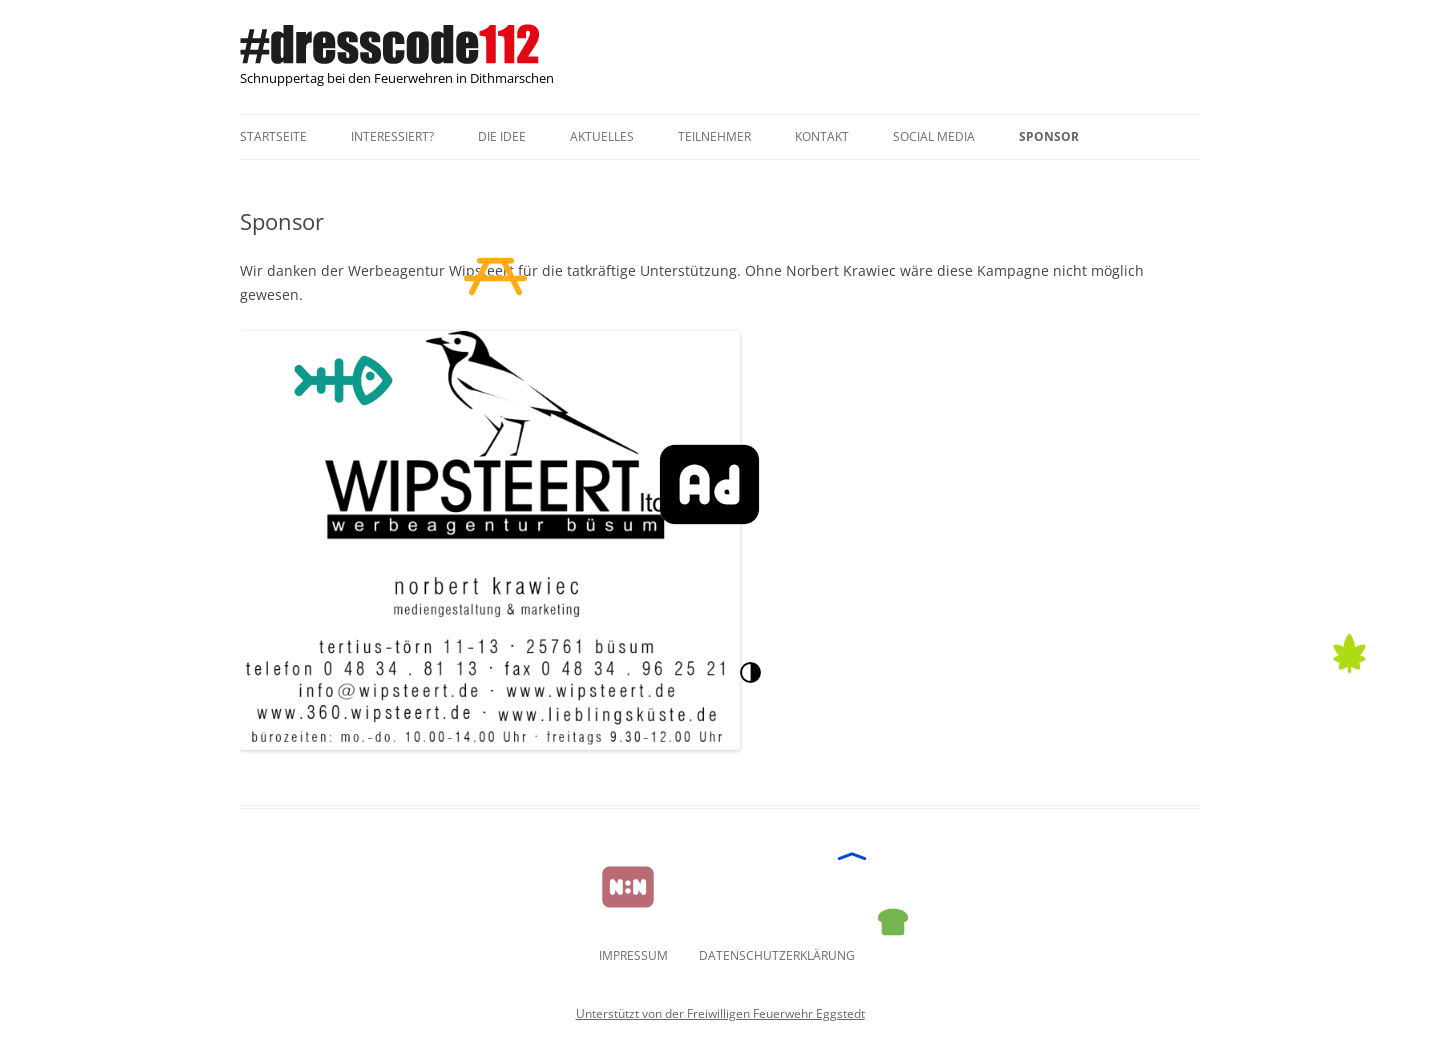  Describe the element at coordinates (628, 887) in the screenshot. I see `indicates a many-to-many database relationship` at that location.